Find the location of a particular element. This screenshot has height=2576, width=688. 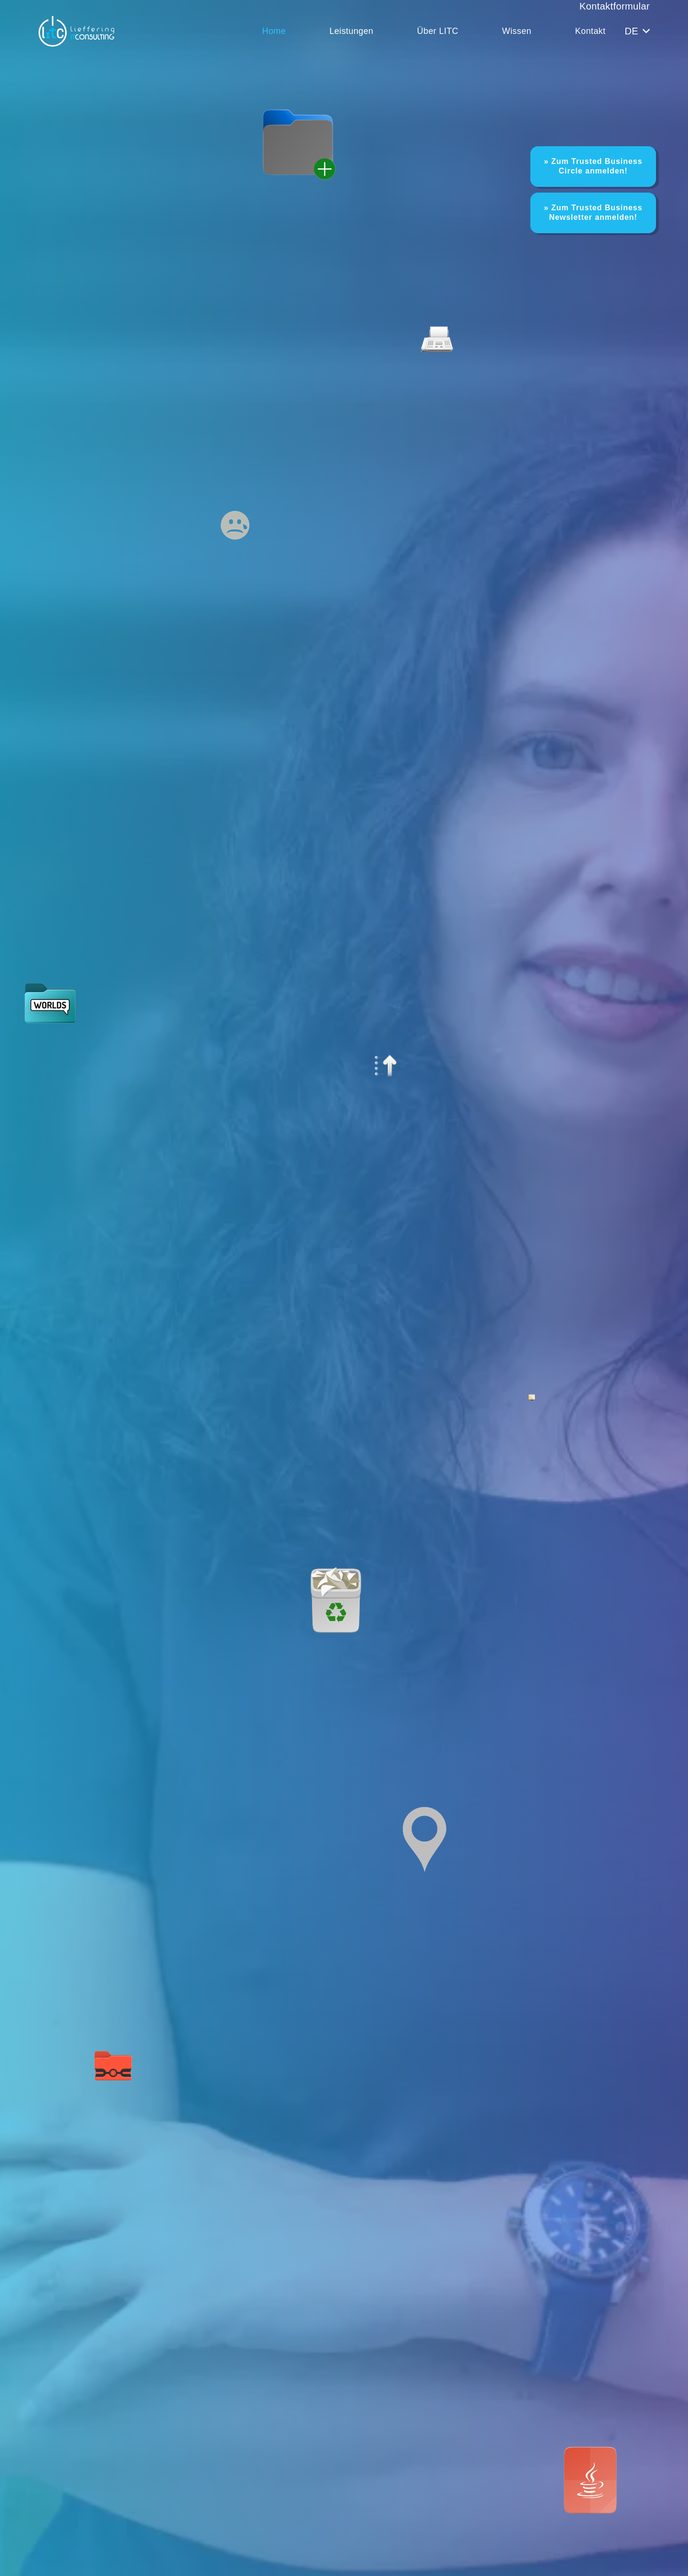

view deleted files in trash is located at coordinates (336, 1601).